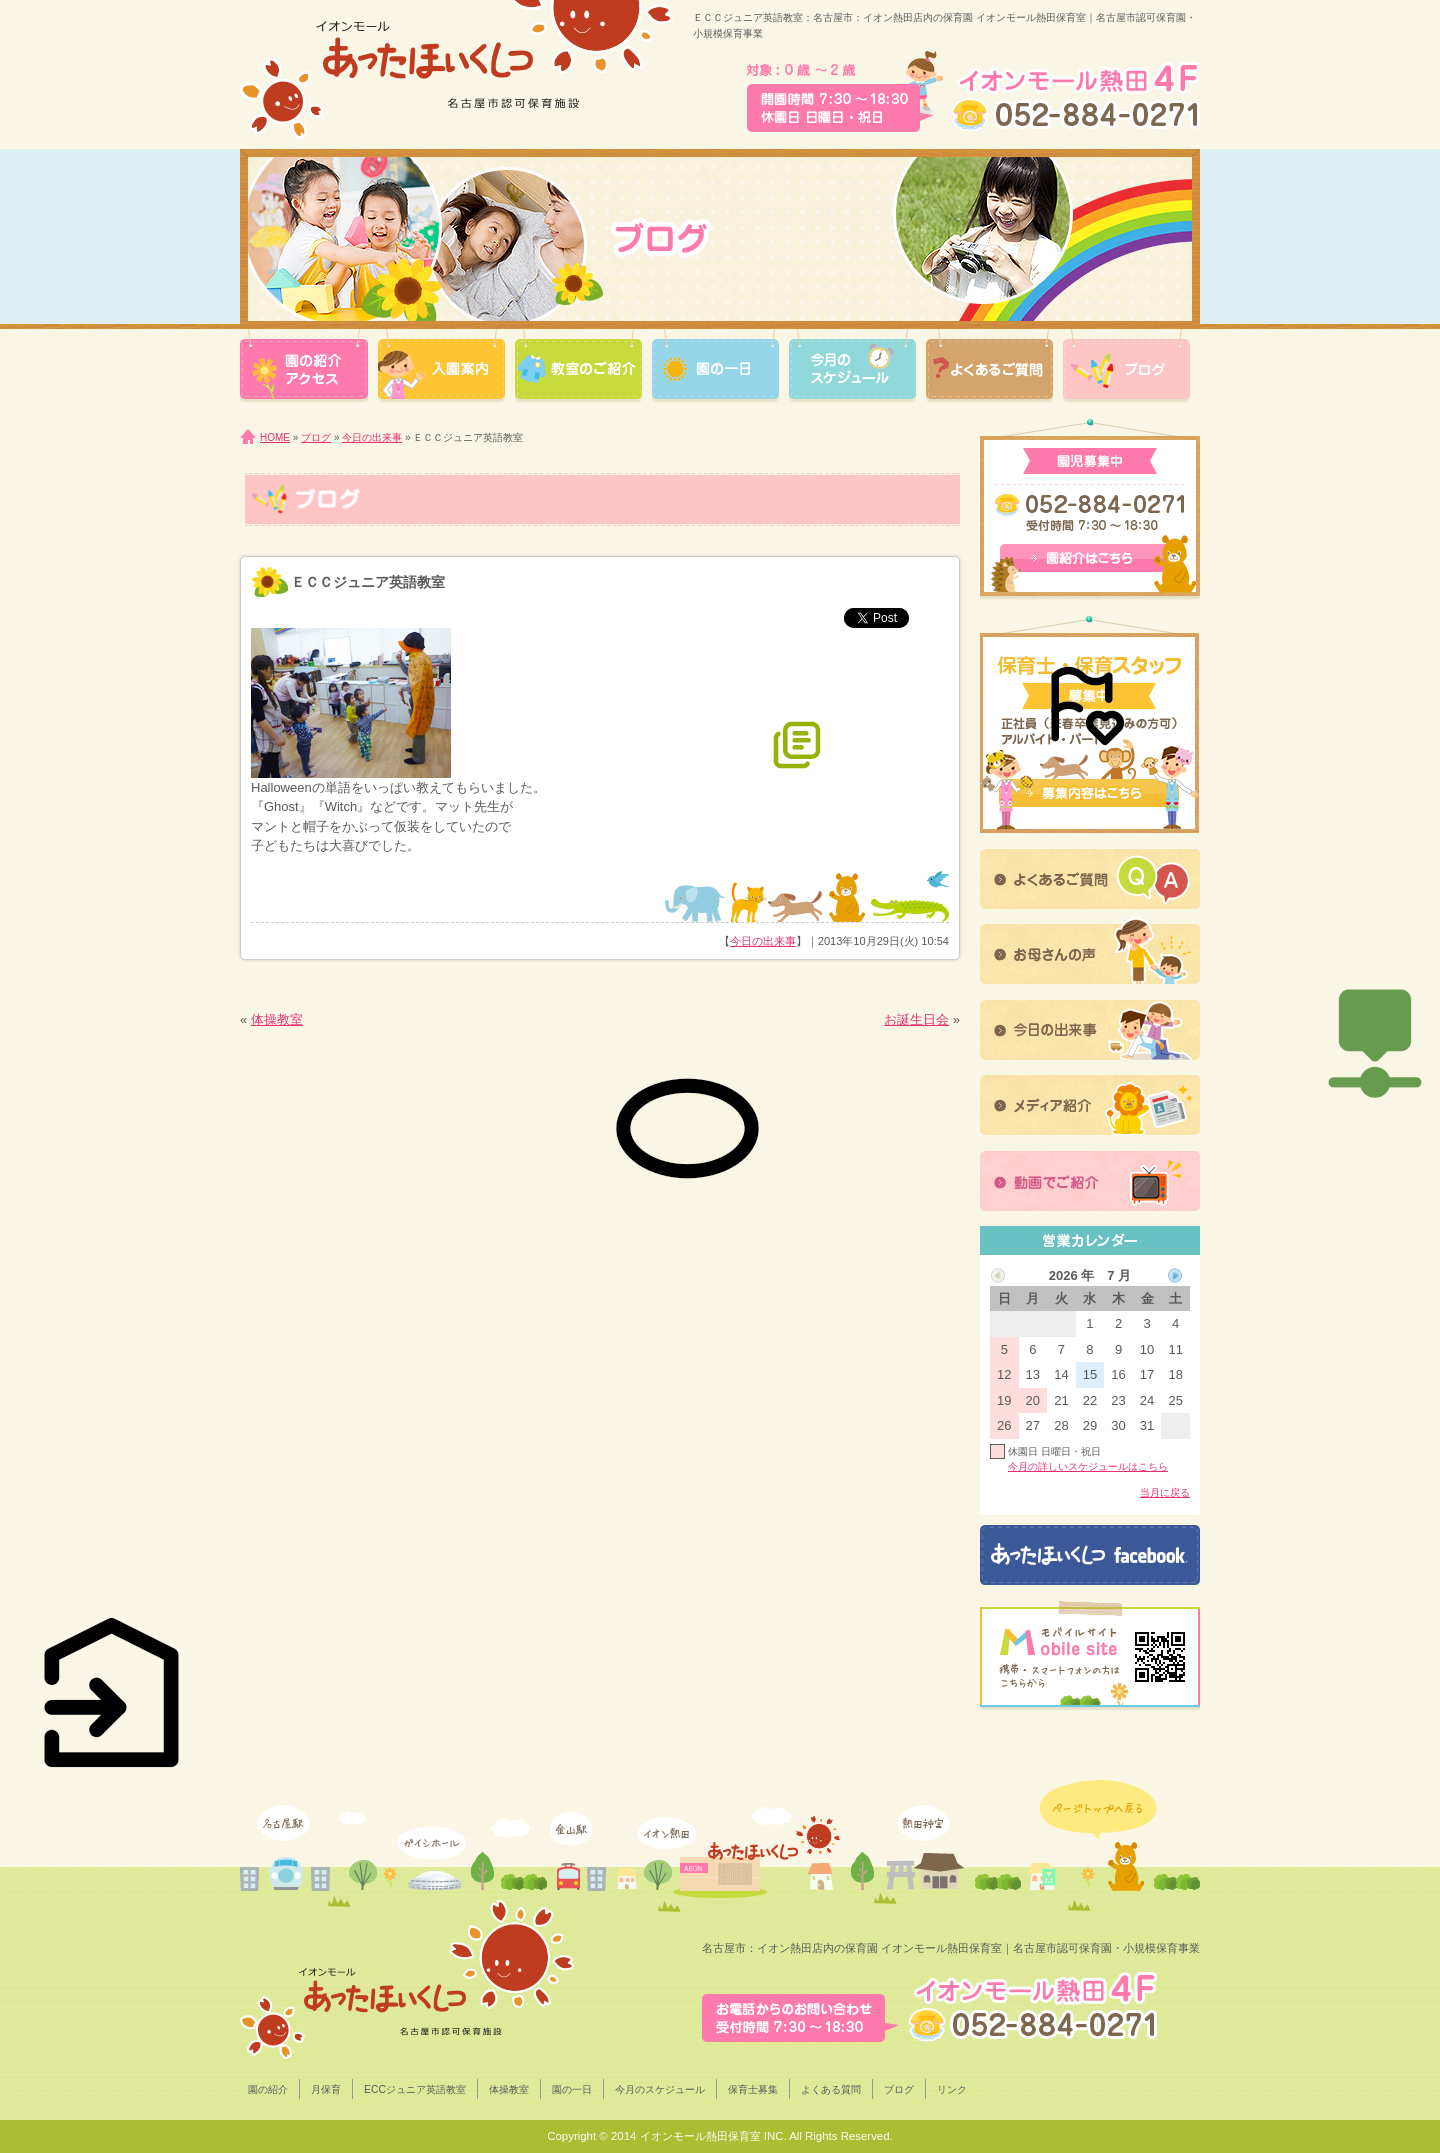 The height and width of the screenshot is (2153, 1440). I want to click on view event details on a timeline, so click(1375, 1041).